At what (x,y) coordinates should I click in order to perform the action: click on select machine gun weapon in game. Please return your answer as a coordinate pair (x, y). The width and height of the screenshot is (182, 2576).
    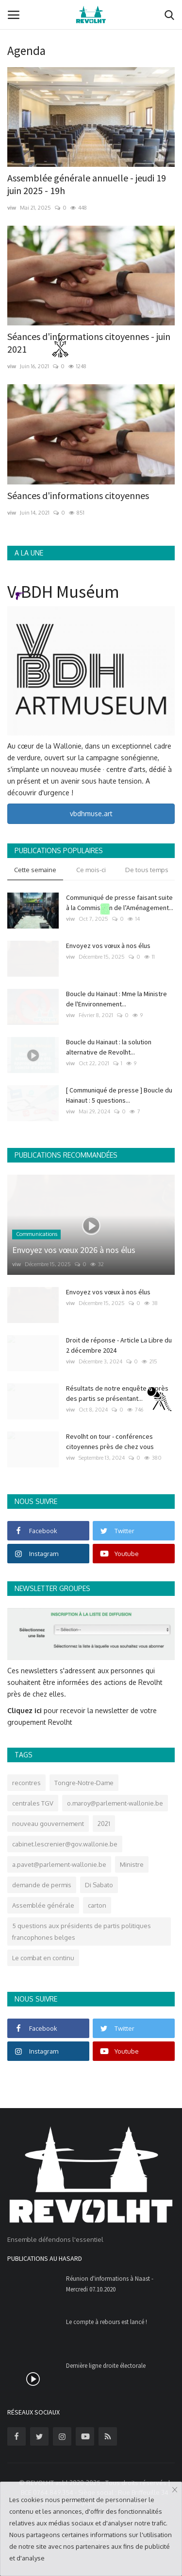
    Looking at the image, I should click on (159, 1399).